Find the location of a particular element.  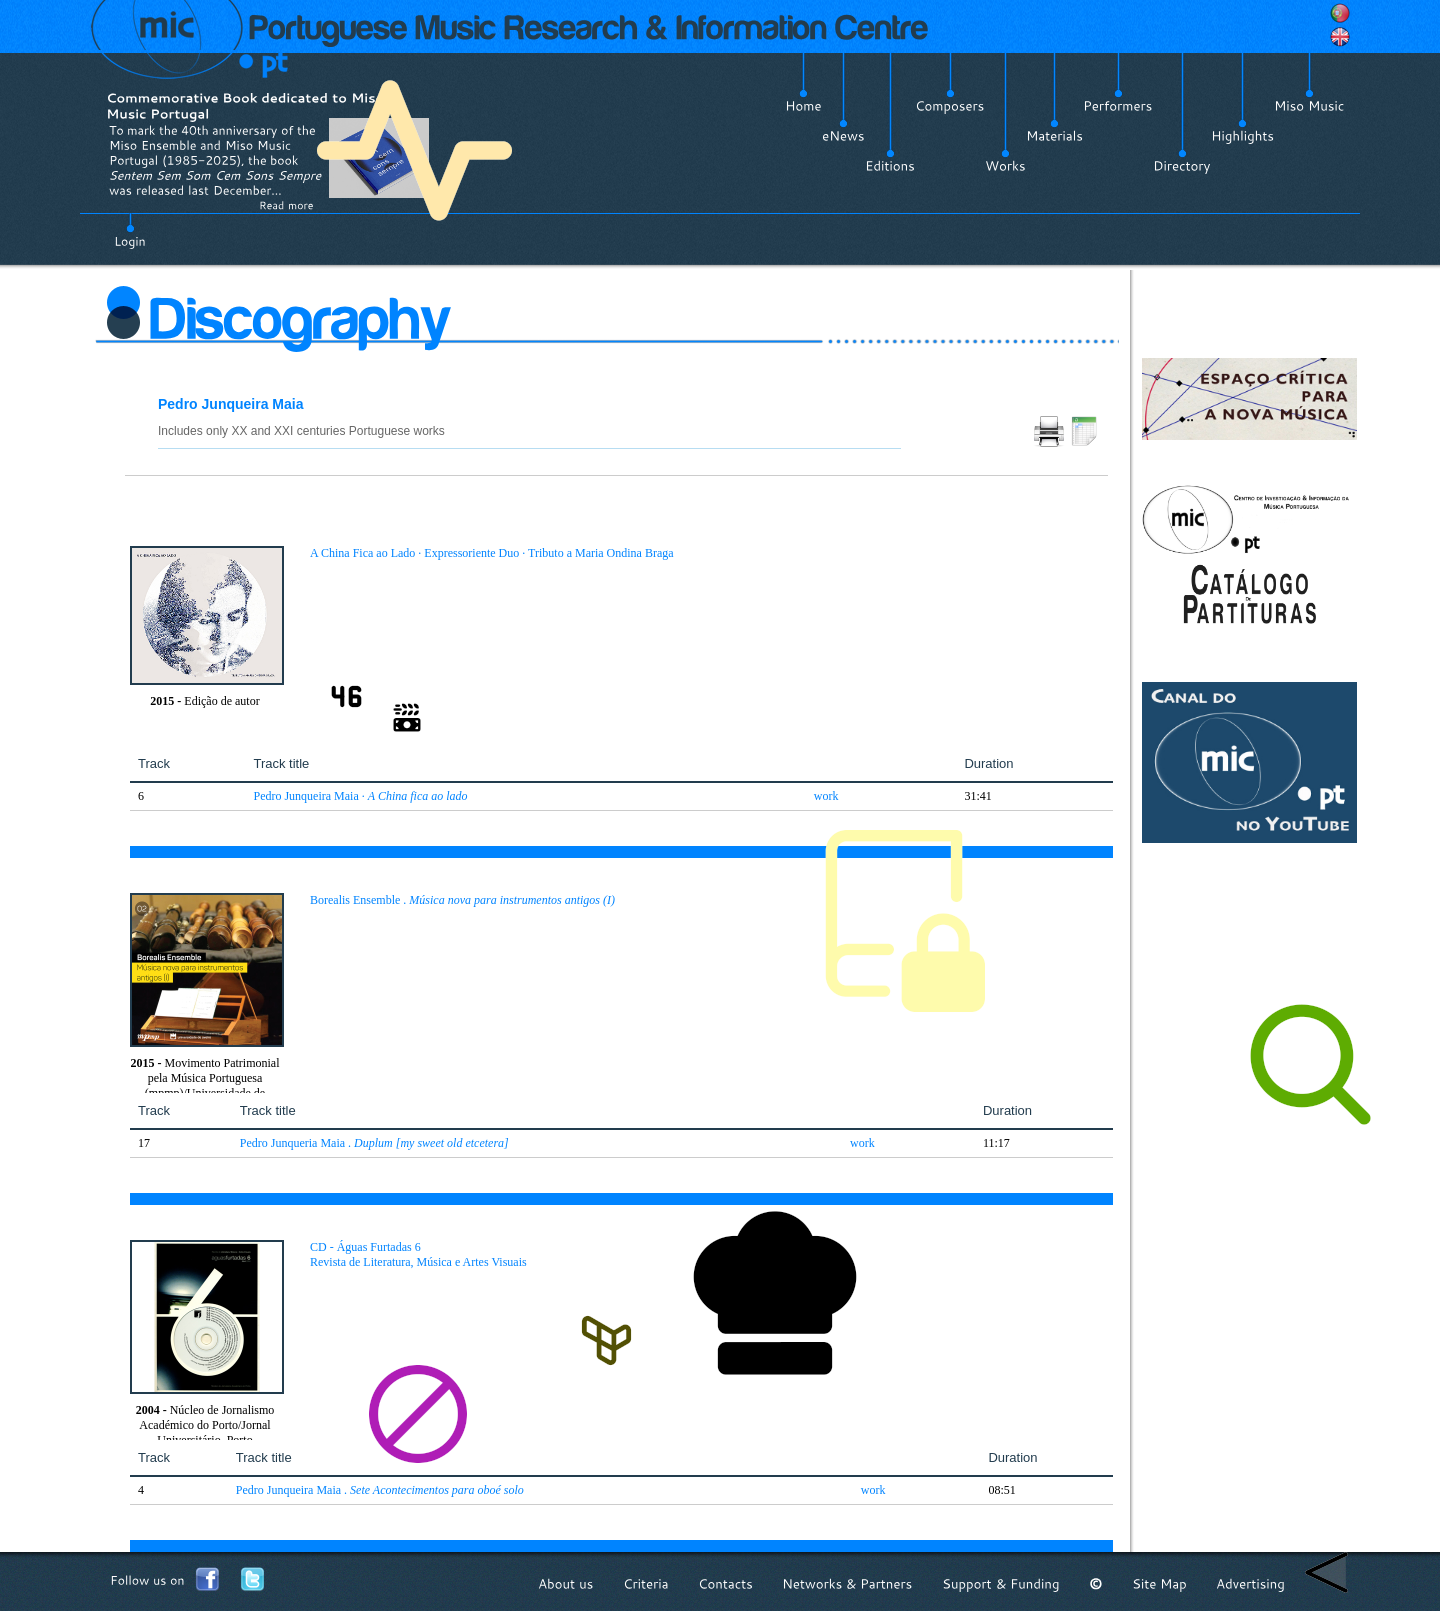

terraform by hashicorp branding or integration is located at coordinates (606, 1340).